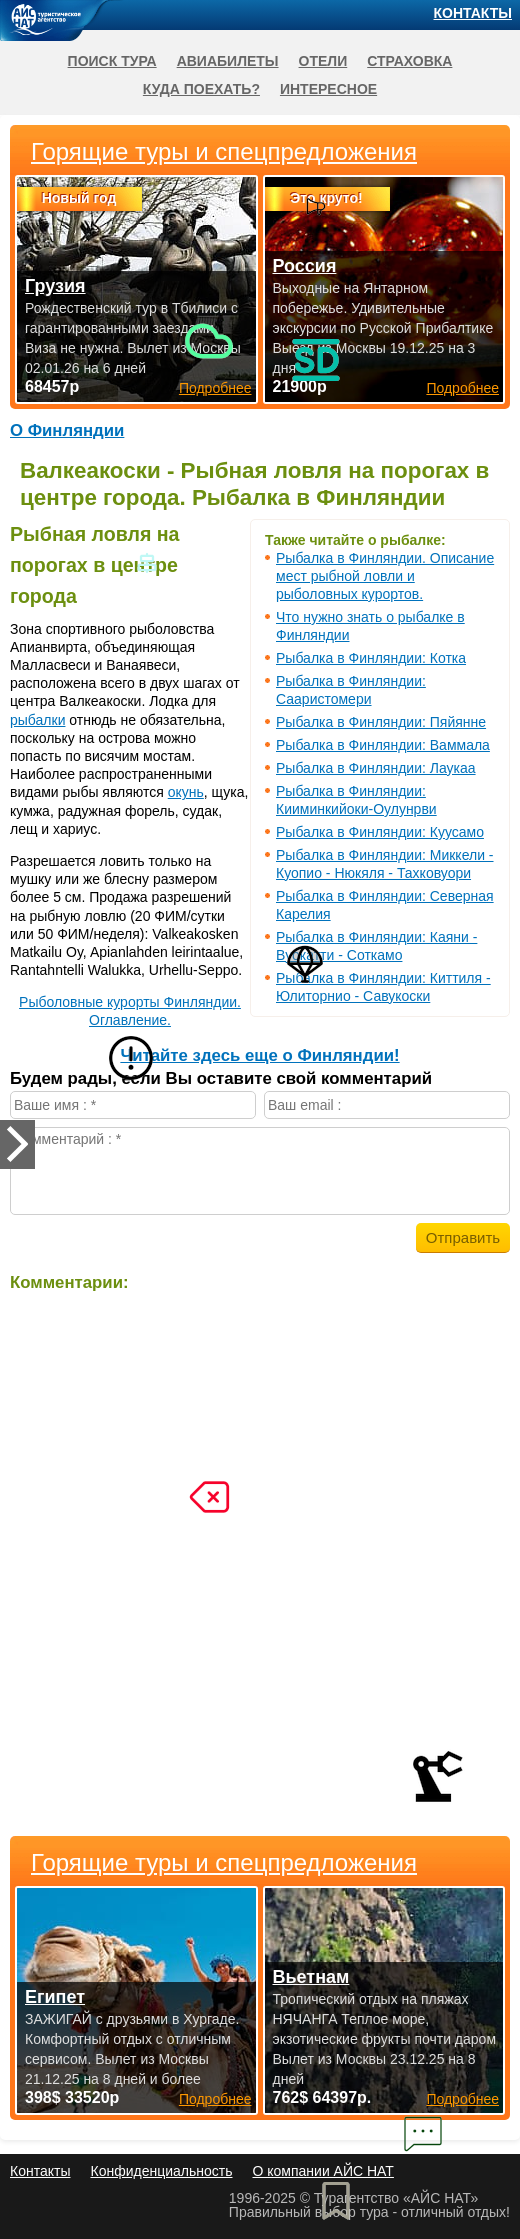  What do you see at coordinates (209, 1497) in the screenshot?
I see `delete the previous character` at bounding box center [209, 1497].